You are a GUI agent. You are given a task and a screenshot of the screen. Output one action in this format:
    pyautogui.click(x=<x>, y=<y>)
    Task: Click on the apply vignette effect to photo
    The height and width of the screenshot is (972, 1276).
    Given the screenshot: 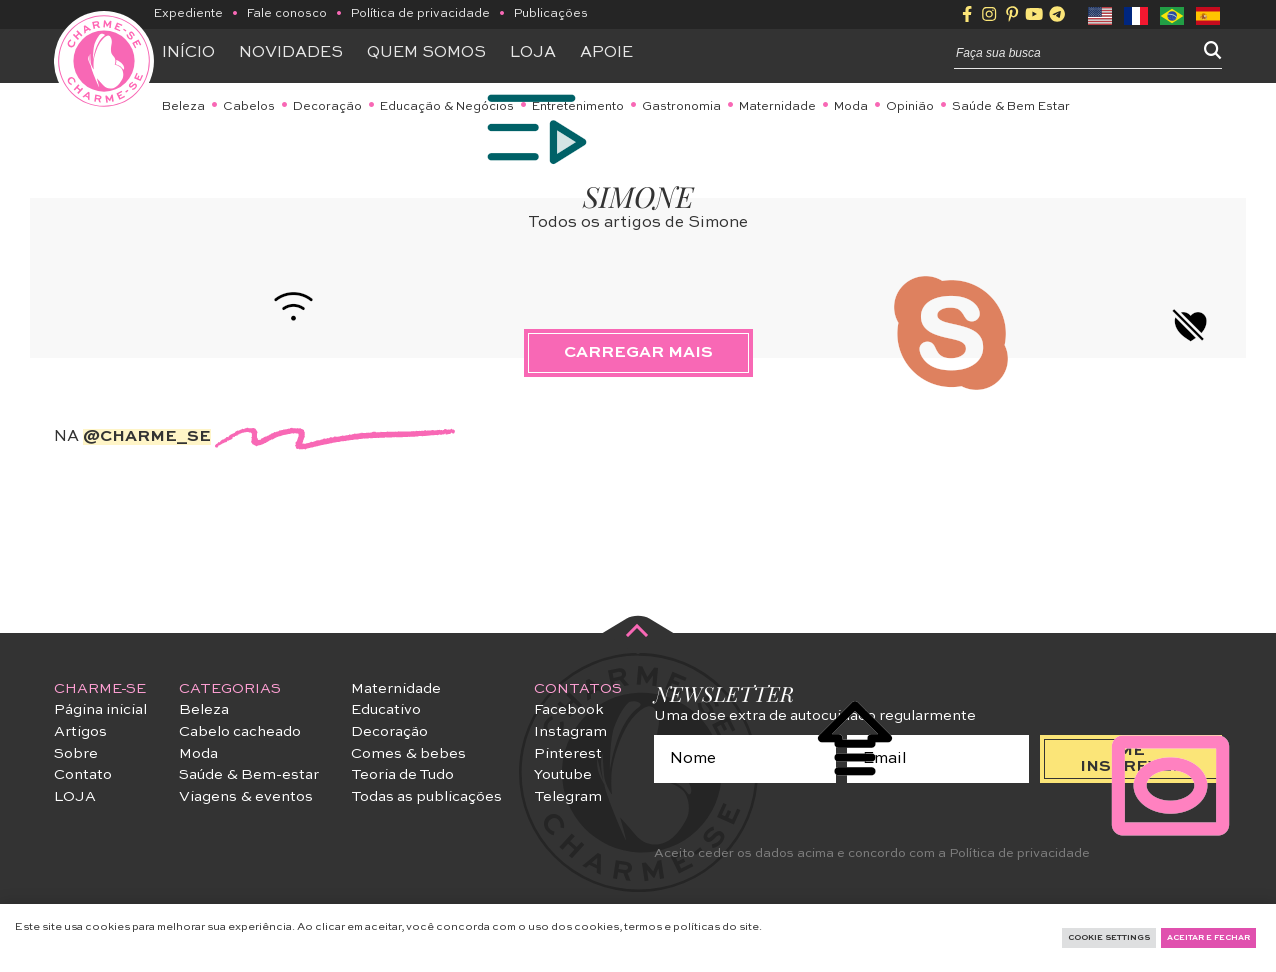 What is the action you would take?
    pyautogui.click(x=1170, y=785)
    